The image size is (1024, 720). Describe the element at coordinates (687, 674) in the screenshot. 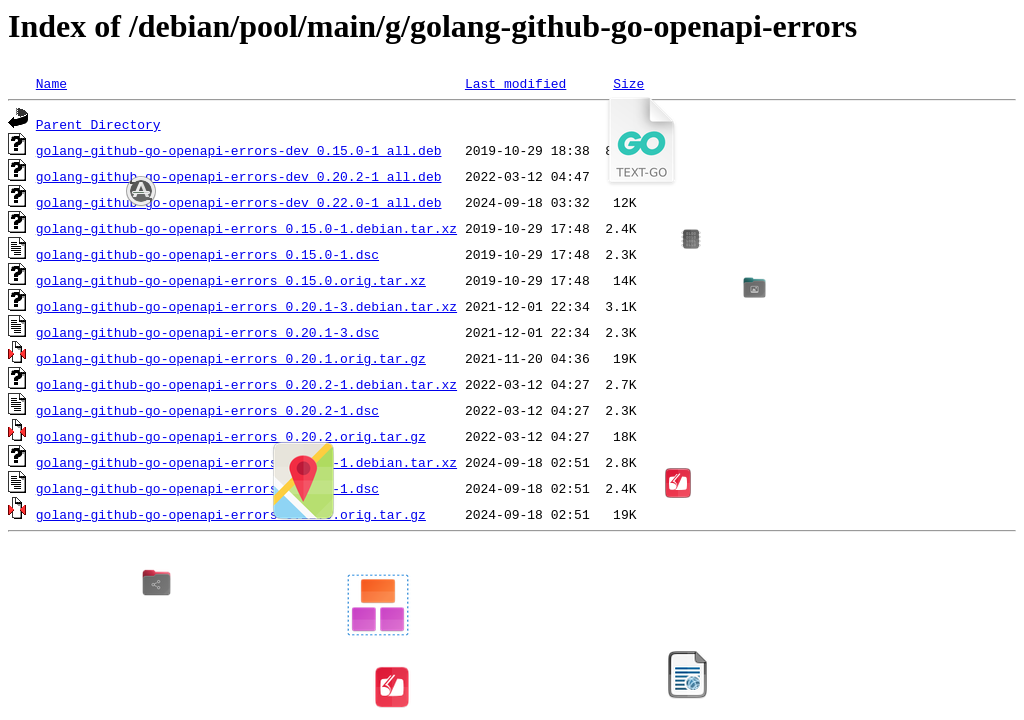

I see `libreoffice web document file type` at that location.